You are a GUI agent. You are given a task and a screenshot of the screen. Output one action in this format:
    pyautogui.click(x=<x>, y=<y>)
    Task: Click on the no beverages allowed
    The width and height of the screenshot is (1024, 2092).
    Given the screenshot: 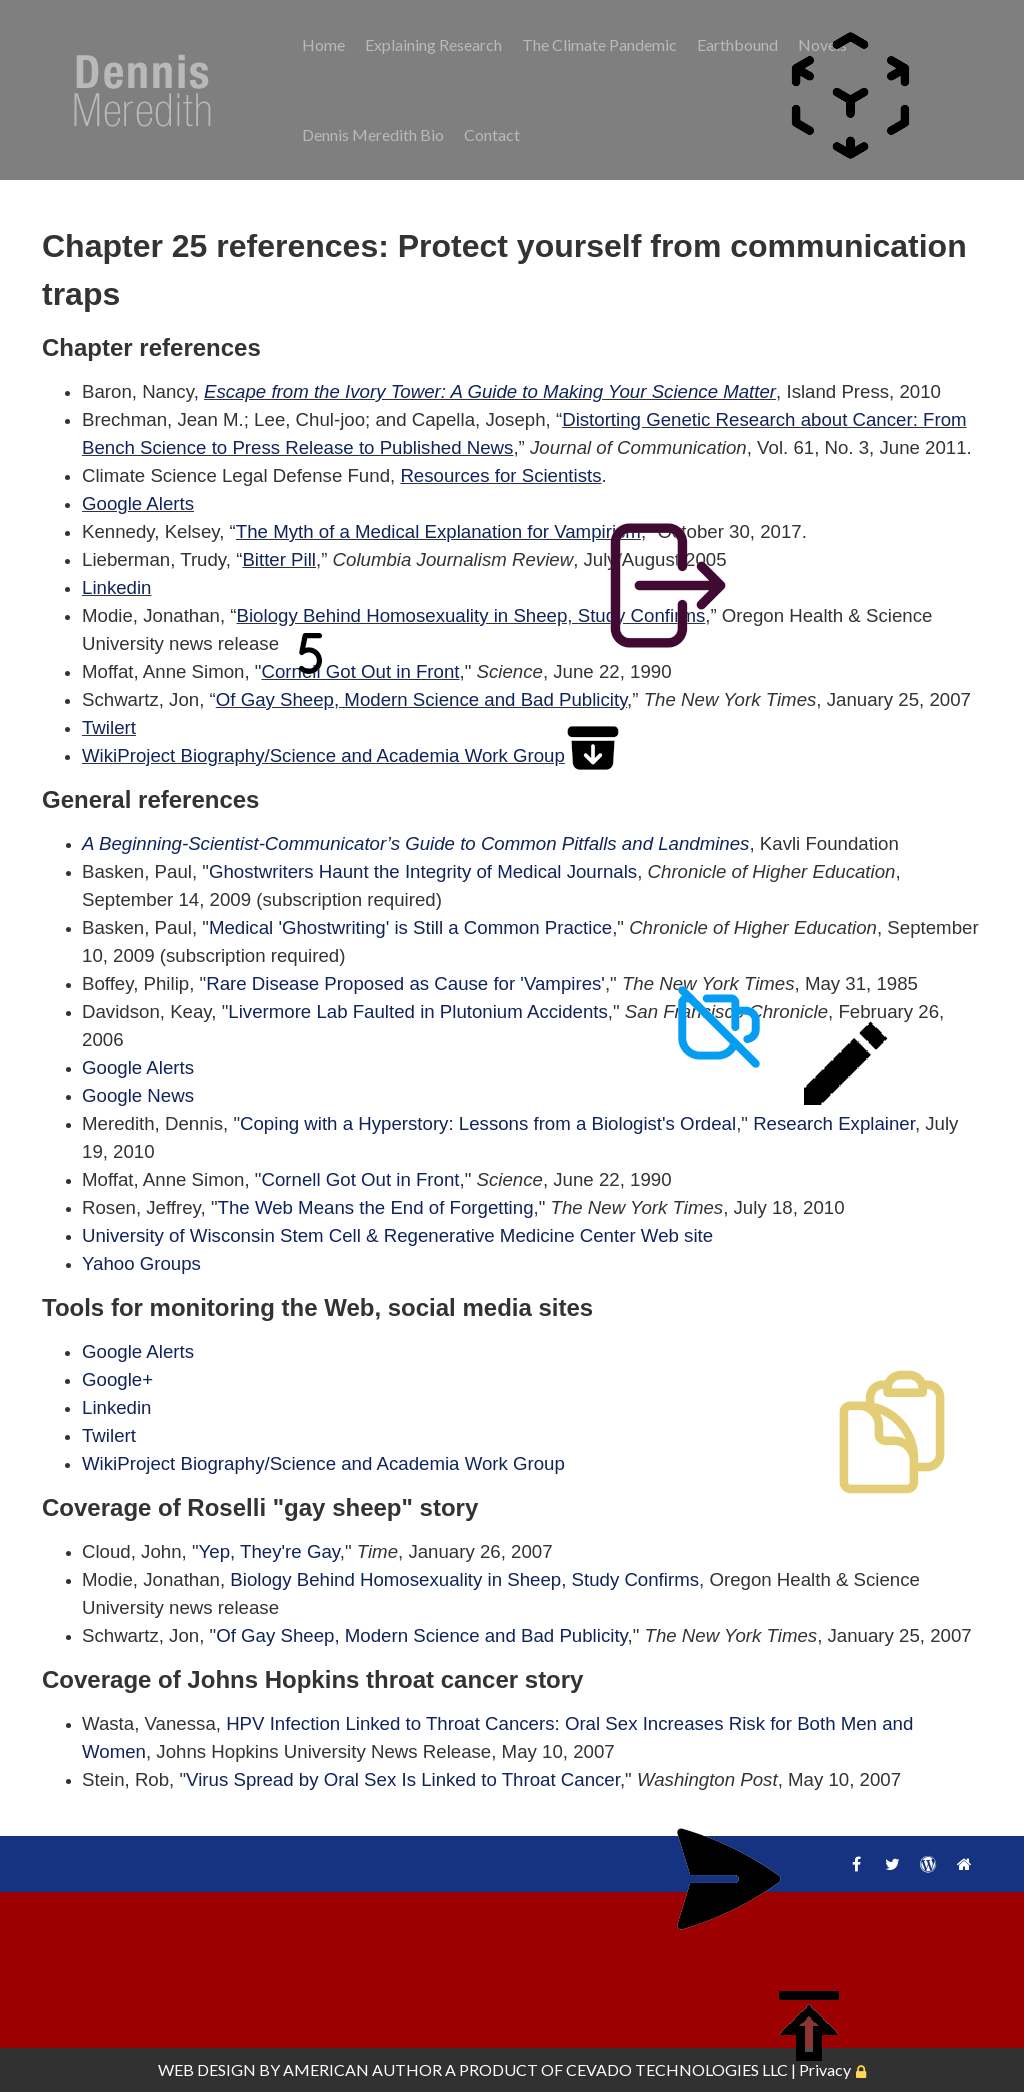 What is the action you would take?
    pyautogui.click(x=719, y=1027)
    